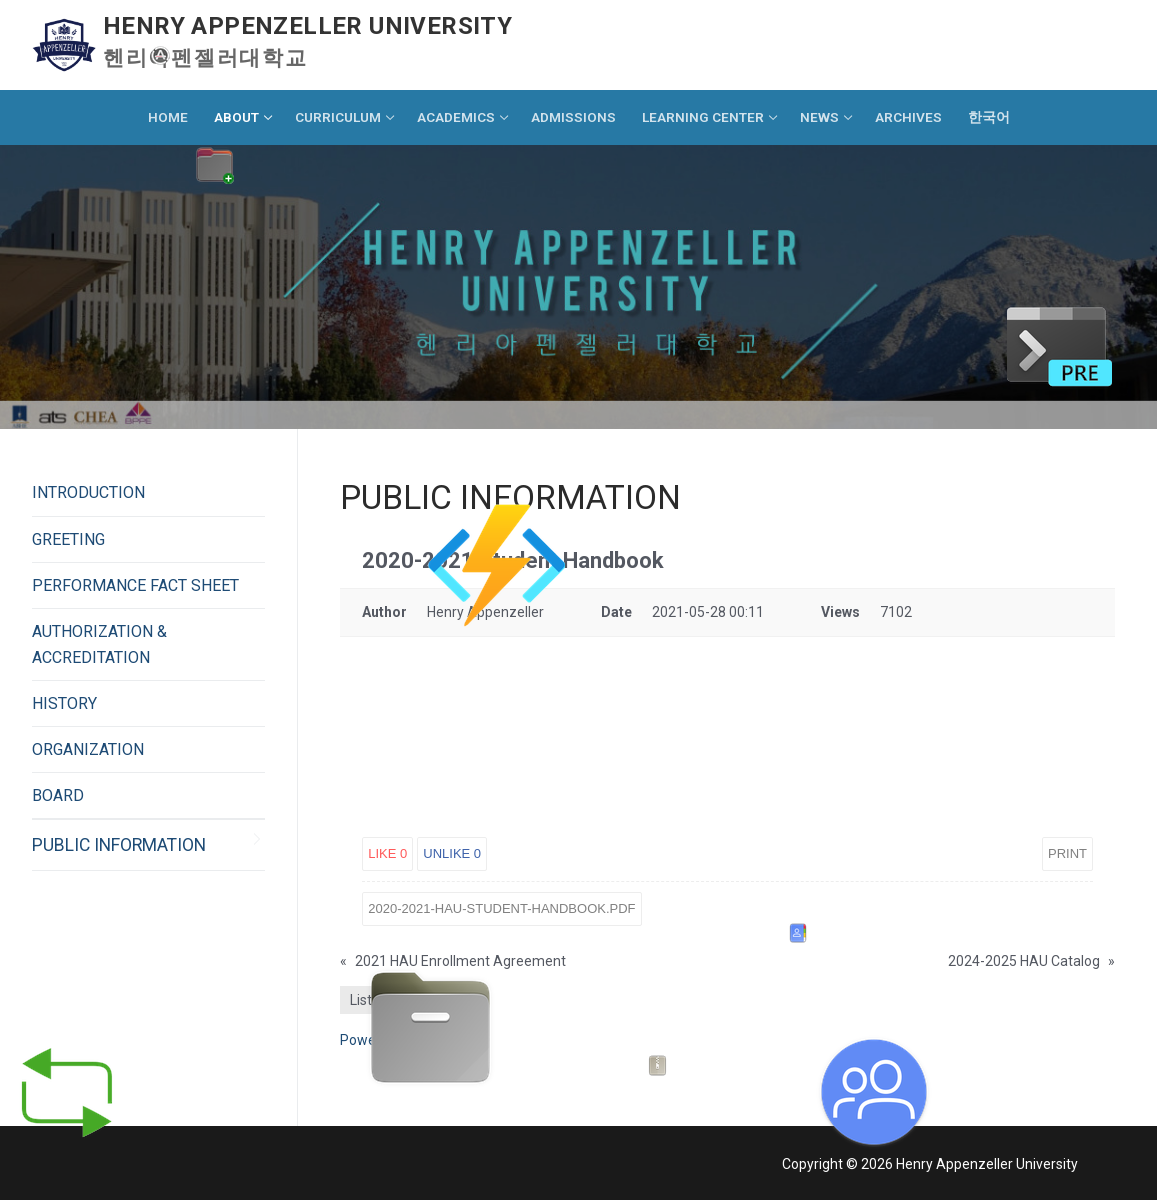  What do you see at coordinates (496, 565) in the screenshot?
I see `open azure functions app` at bounding box center [496, 565].